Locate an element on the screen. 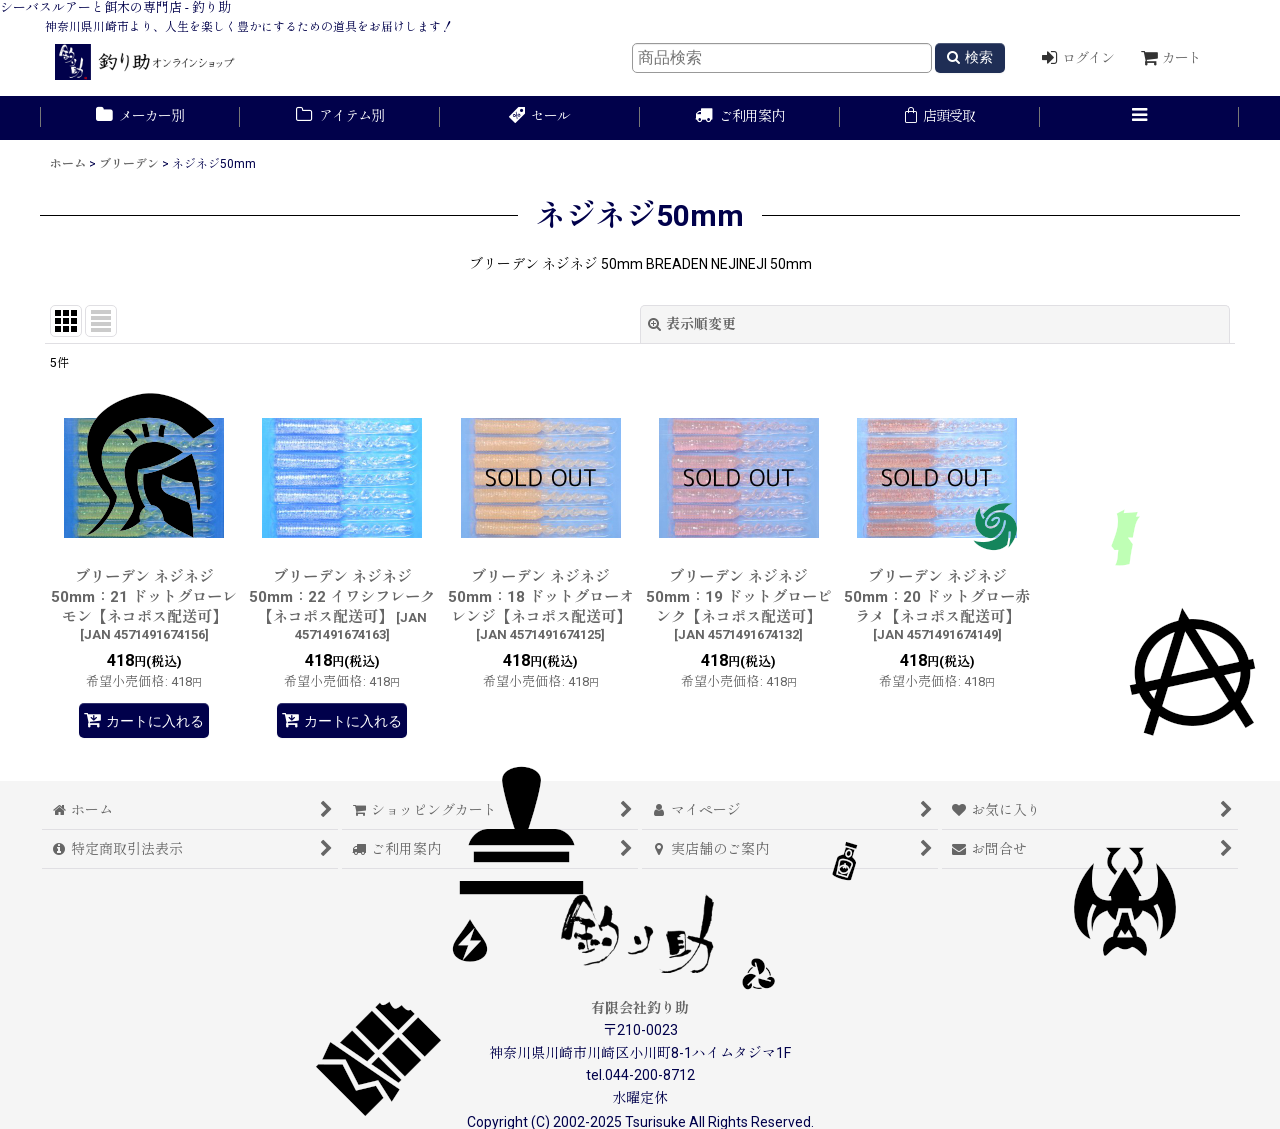  select portugal as your country or region is located at coordinates (1125, 537).